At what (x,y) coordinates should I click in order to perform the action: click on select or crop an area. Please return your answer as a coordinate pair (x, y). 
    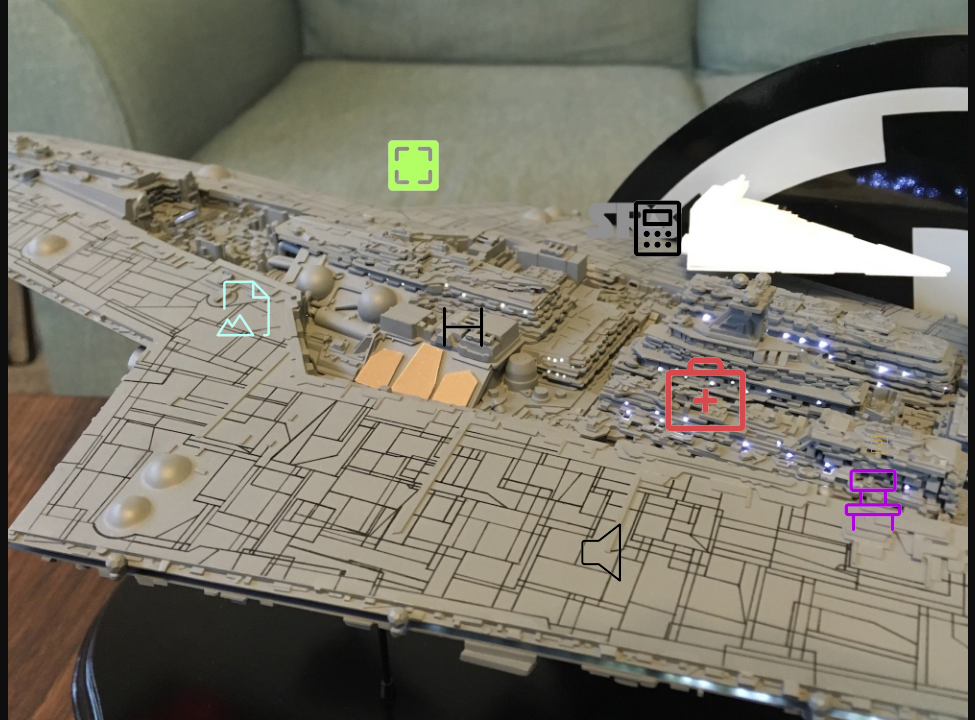
    Looking at the image, I should click on (413, 165).